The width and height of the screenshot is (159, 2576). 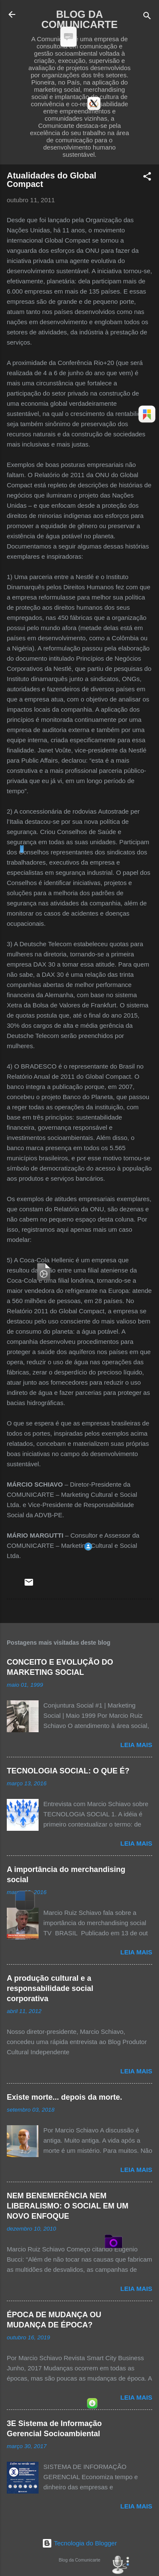 I want to click on iPhone 15 Pro device icon, so click(x=22, y=849).